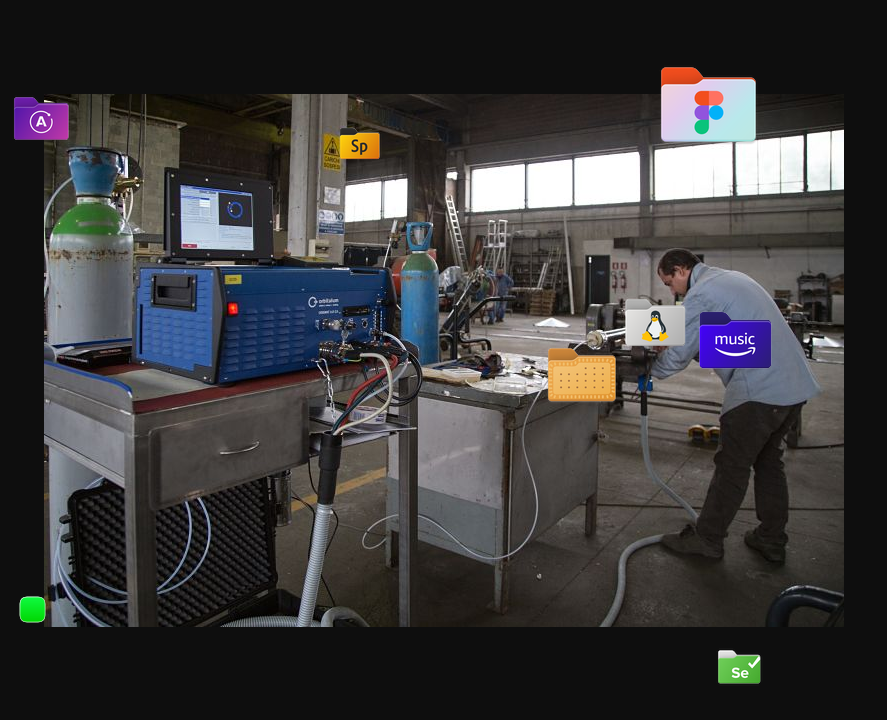 This screenshot has height=720, width=887. I want to click on open the eatbiscuit application folder, so click(581, 376).